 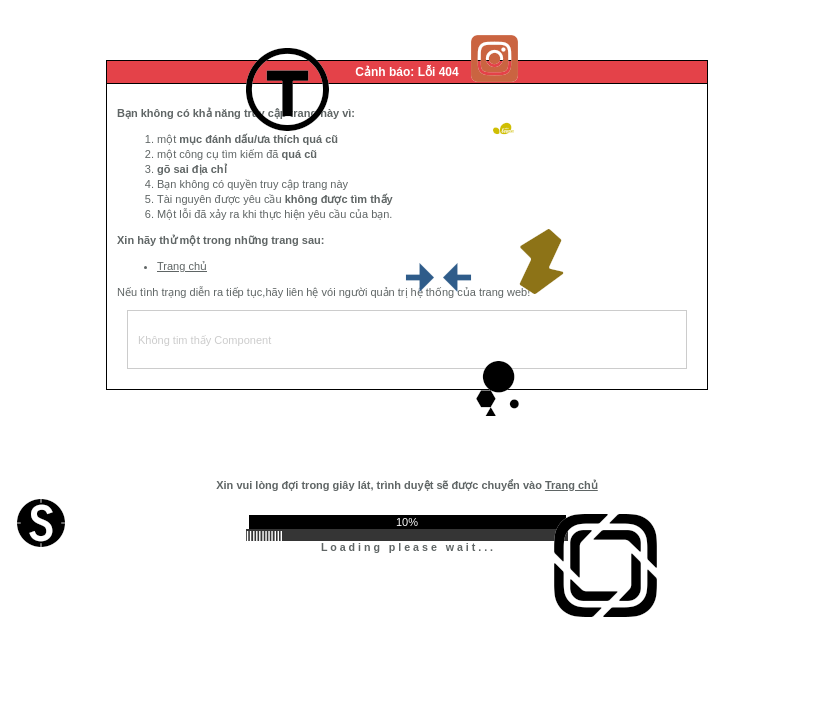 I want to click on open the Zilch app, so click(x=541, y=261).